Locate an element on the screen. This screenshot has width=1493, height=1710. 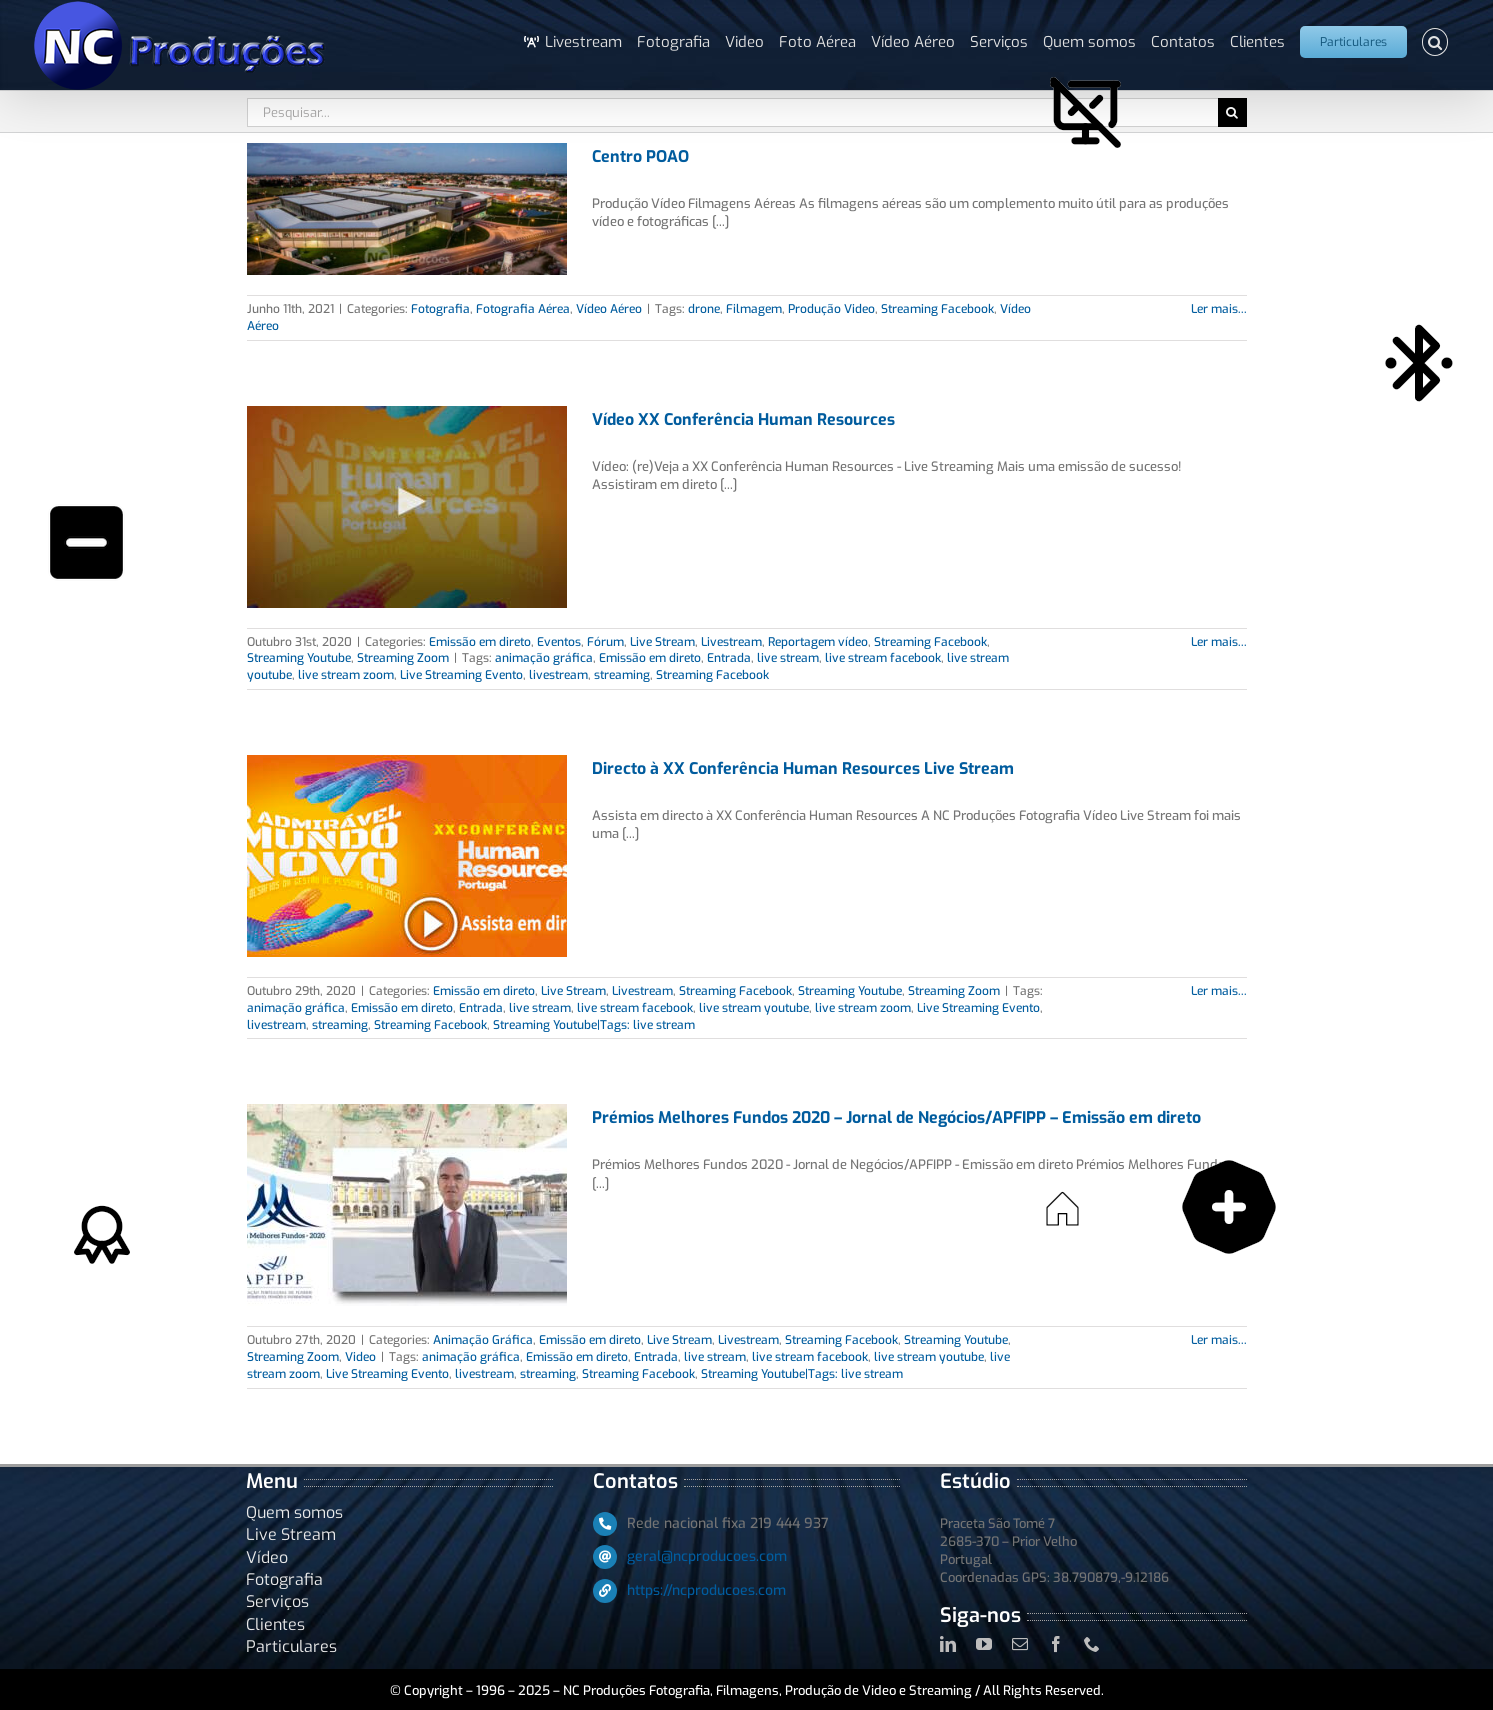
indicates an active bluetooth connection is located at coordinates (1419, 363).